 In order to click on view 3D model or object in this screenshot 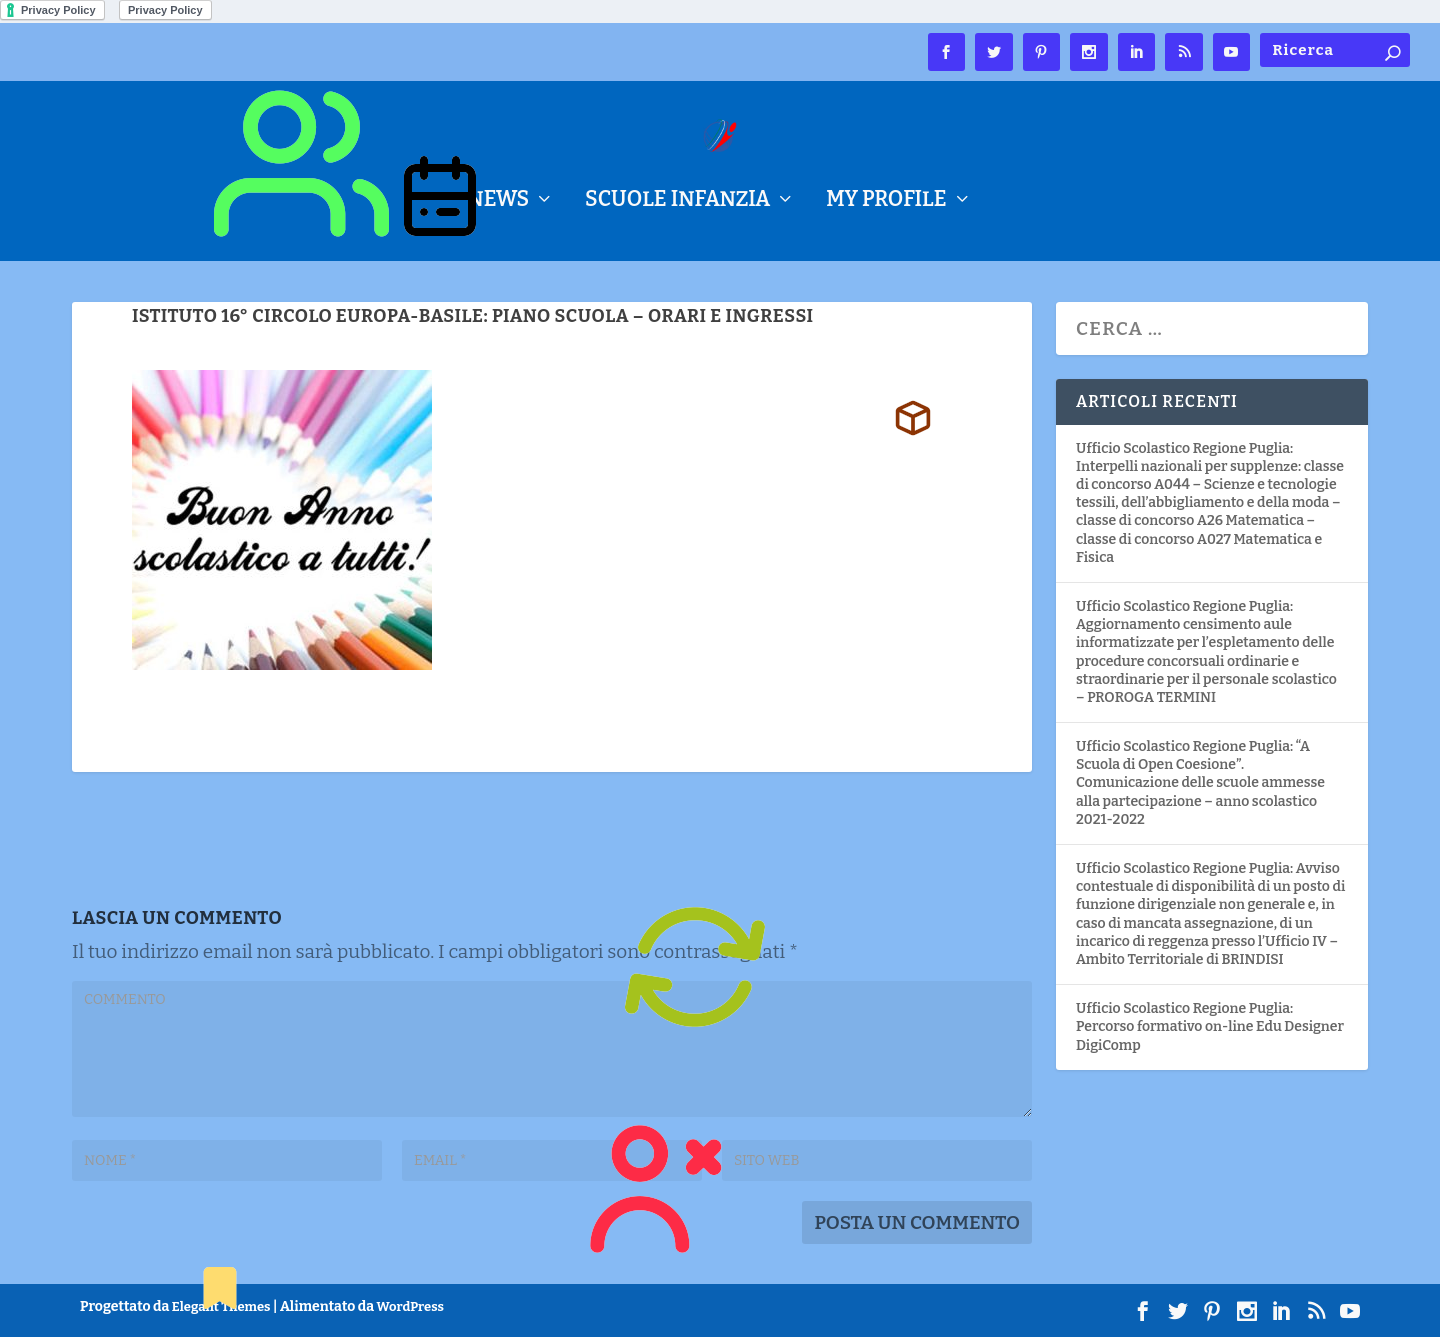, I will do `click(913, 418)`.